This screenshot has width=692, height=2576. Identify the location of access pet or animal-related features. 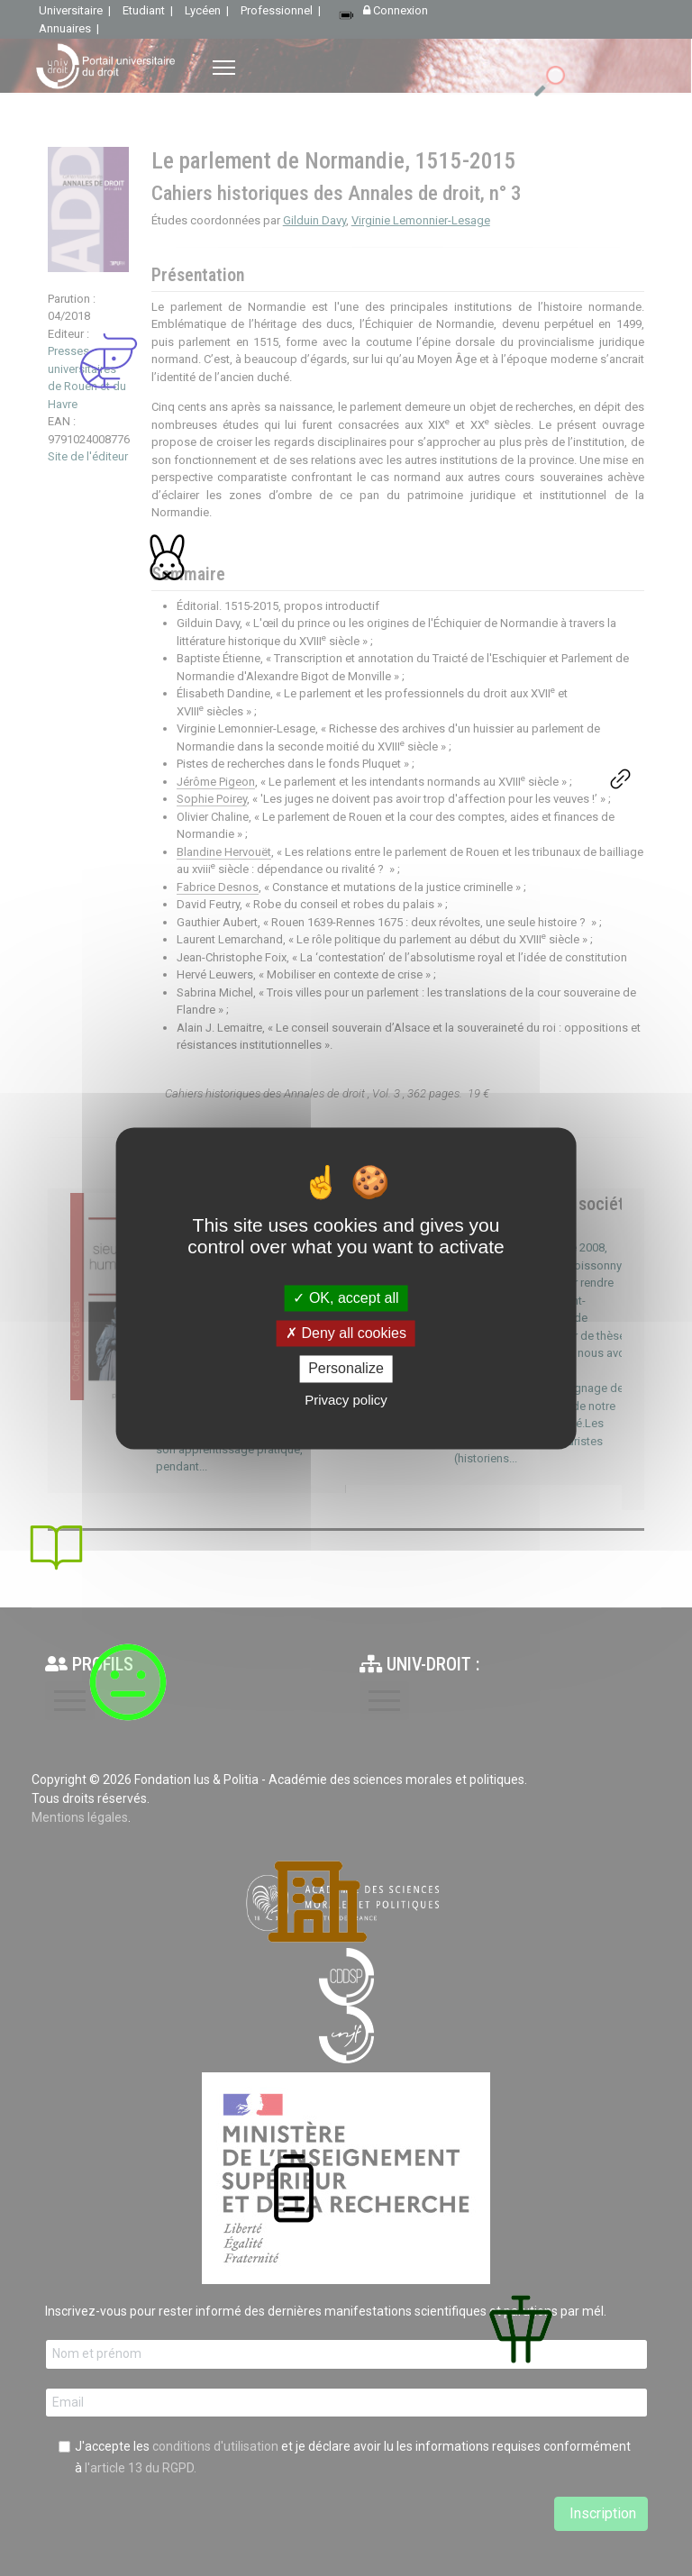
(167, 558).